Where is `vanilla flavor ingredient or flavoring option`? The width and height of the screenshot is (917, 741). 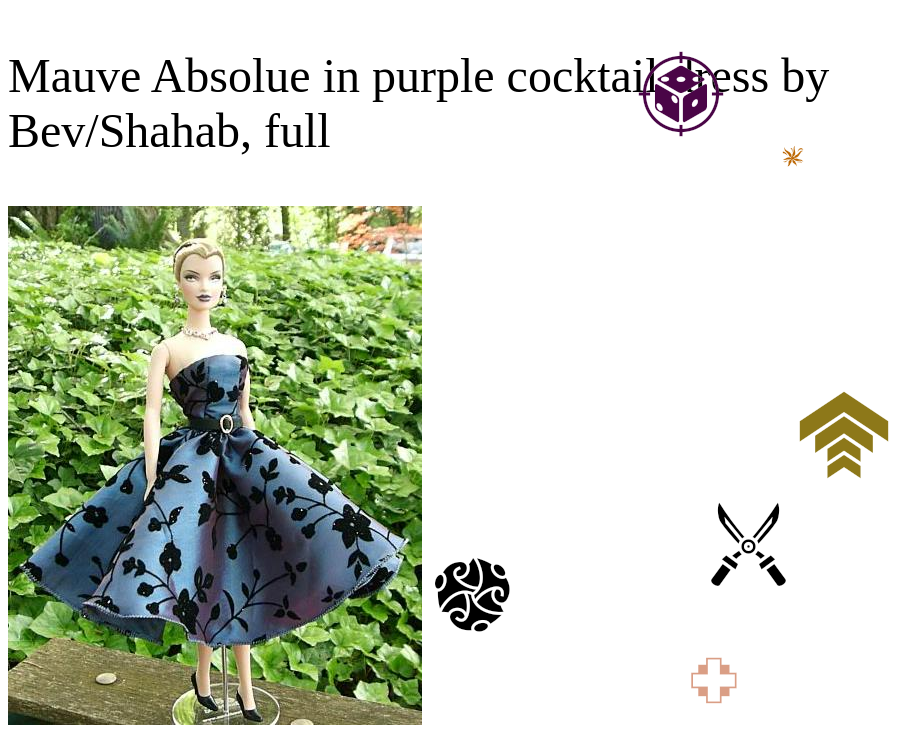 vanilla flavor ingredient or flavoring option is located at coordinates (793, 156).